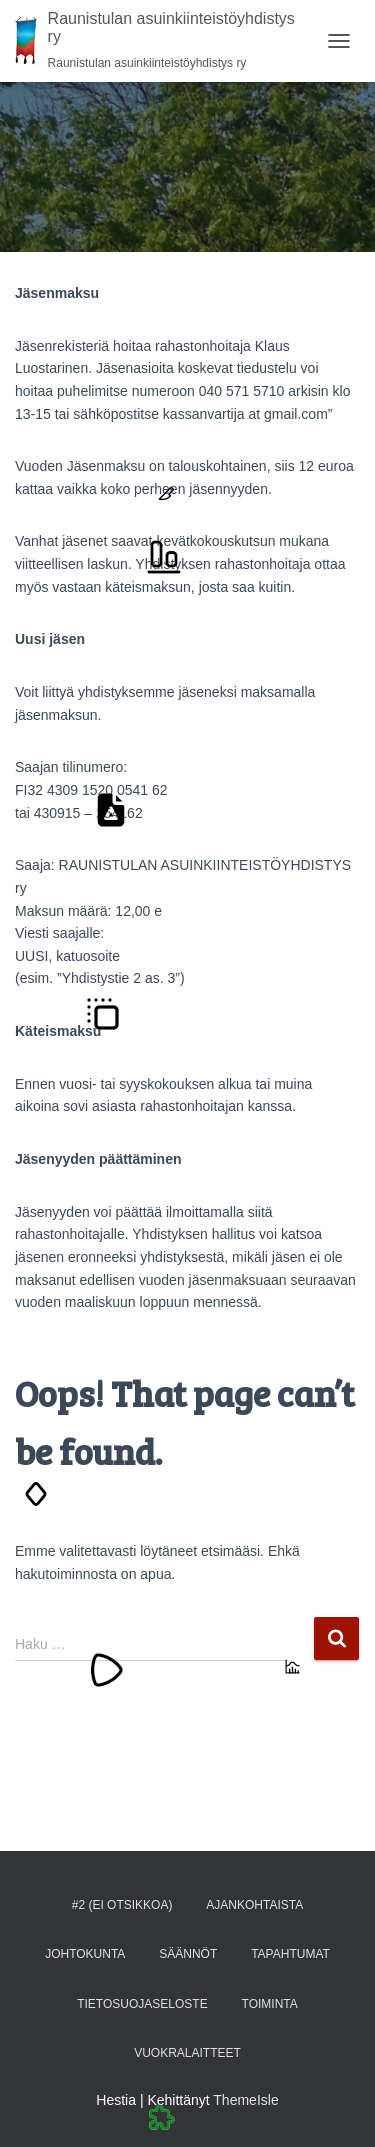 The image size is (375, 2147). What do you see at coordinates (162, 2117) in the screenshot?
I see `access plugins or extensions` at bounding box center [162, 2117].